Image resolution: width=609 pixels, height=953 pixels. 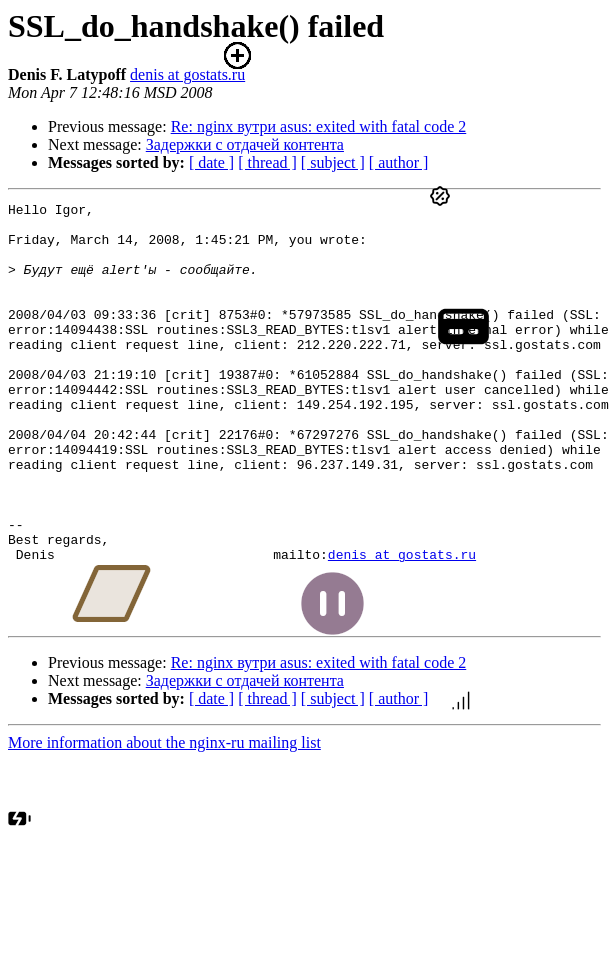 I want to click on add a new item or entry, so click(x=237, y=55).